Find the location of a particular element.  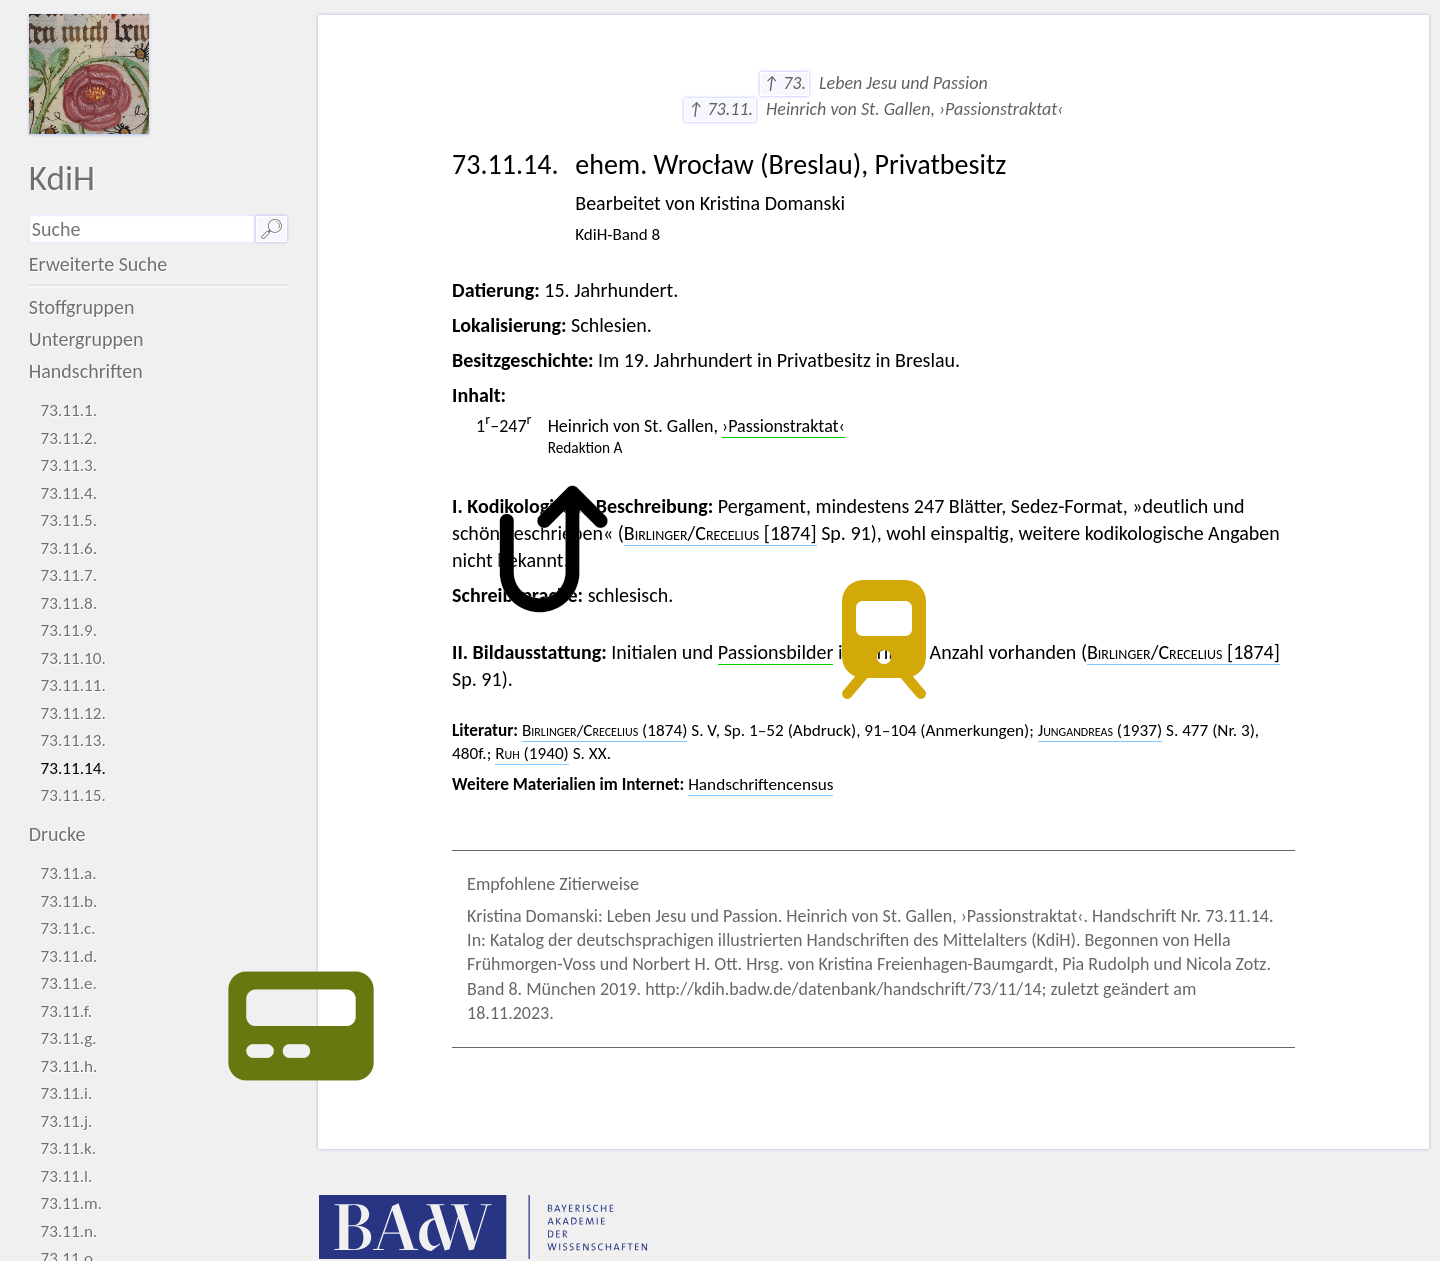

indicates pager or beeper device is located at coordinates (301, 1026).